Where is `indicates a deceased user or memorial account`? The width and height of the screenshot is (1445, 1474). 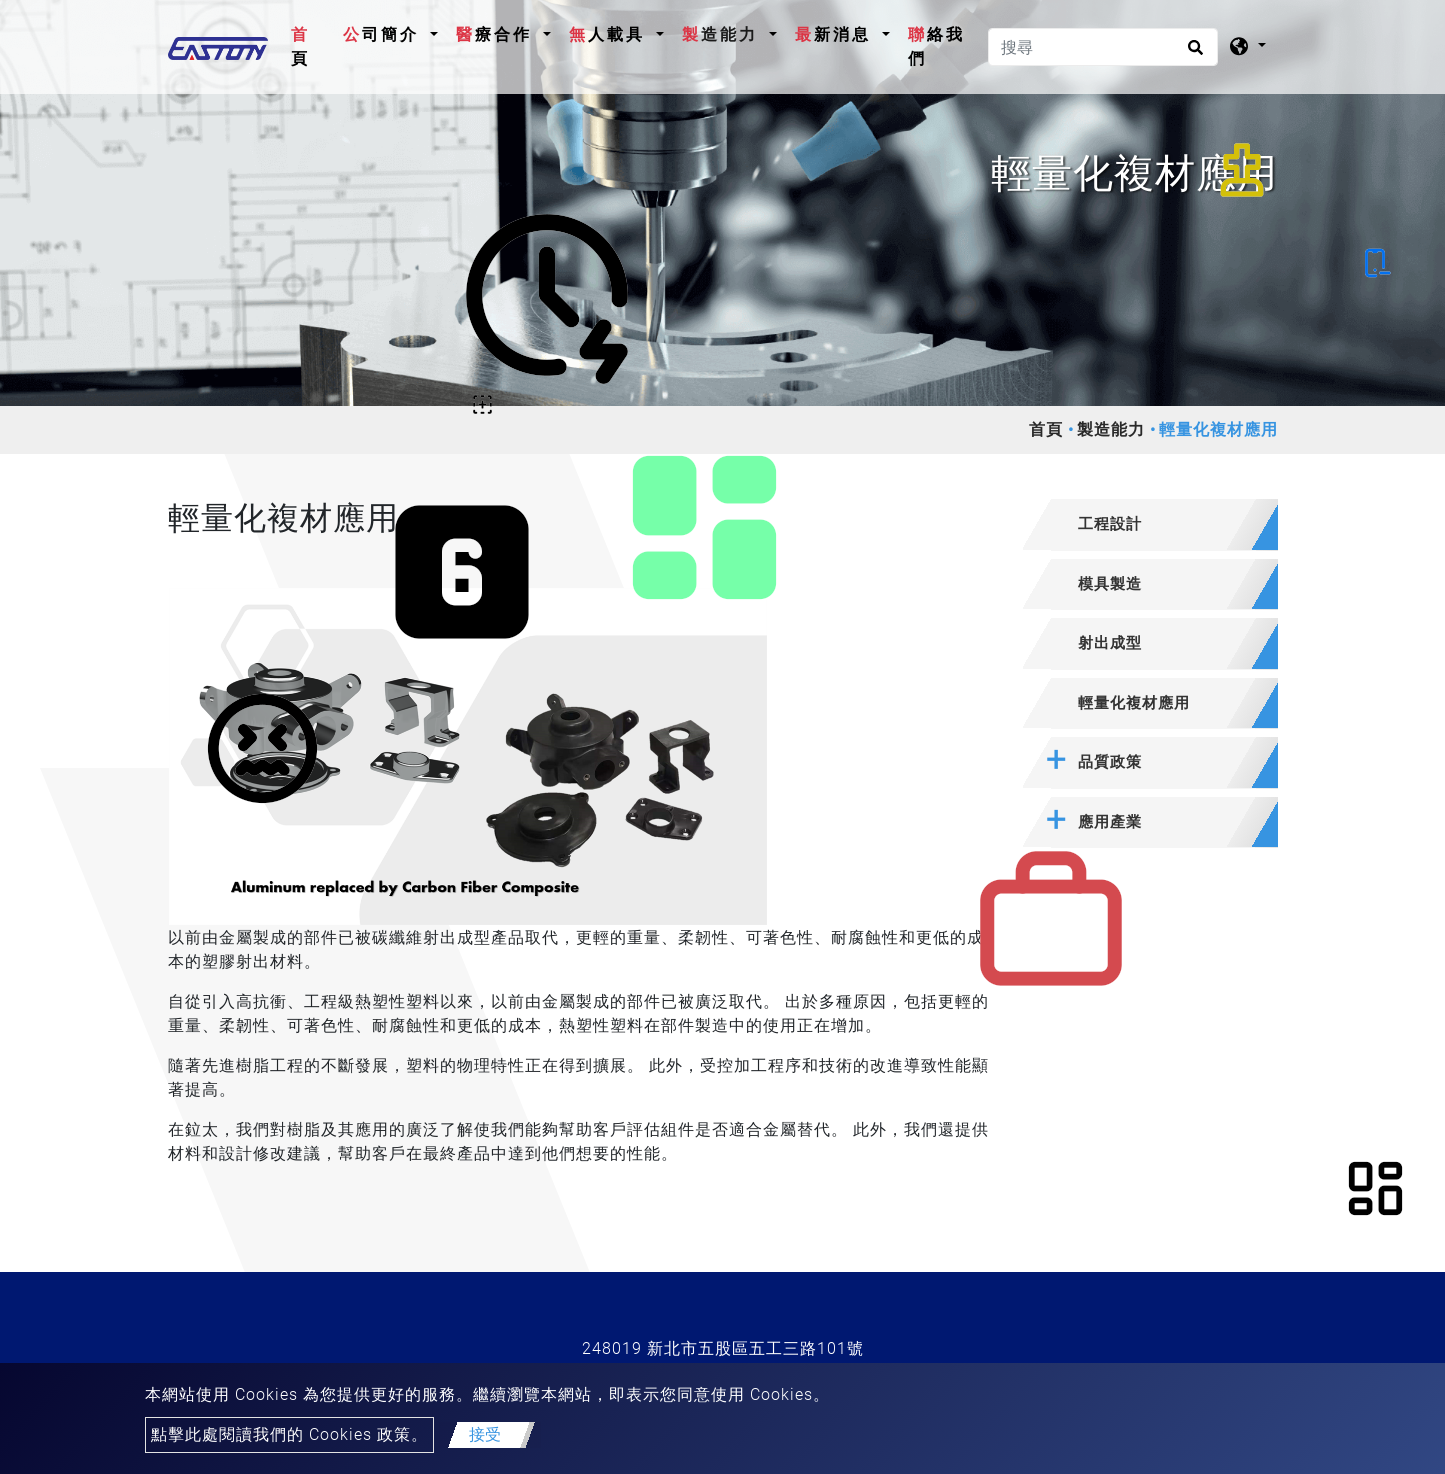 indicates a deceased user or memorial account is located at coordinates (1242, 170).